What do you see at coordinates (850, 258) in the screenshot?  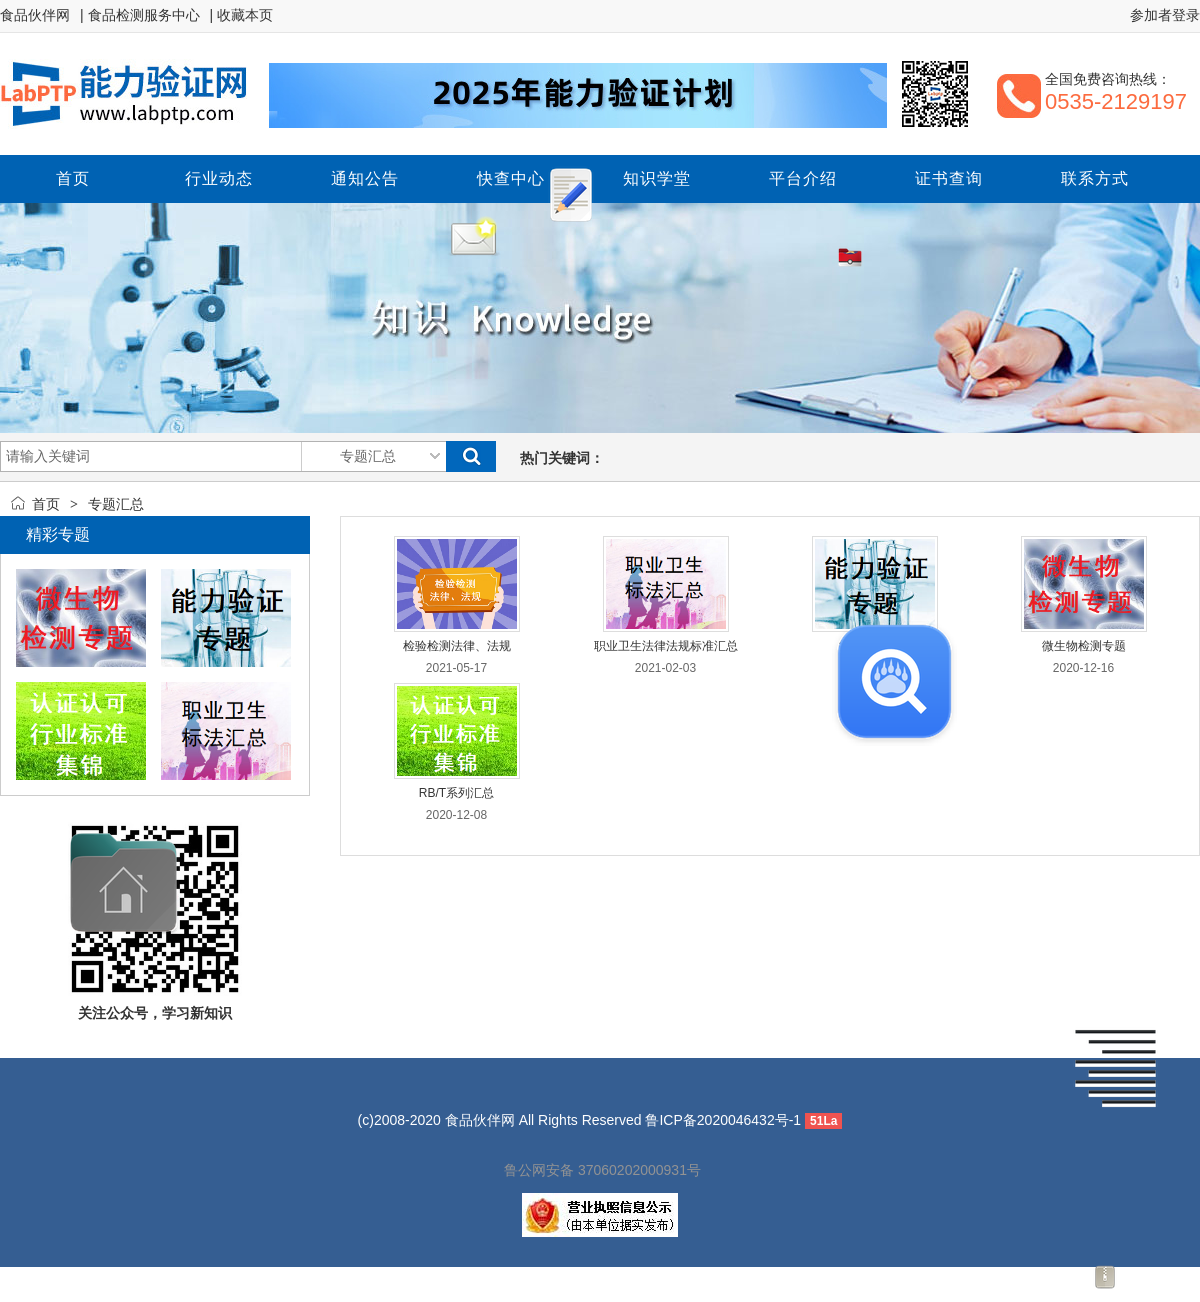 I see `open pokémon-themed folder` at bounding box center [850, 258].